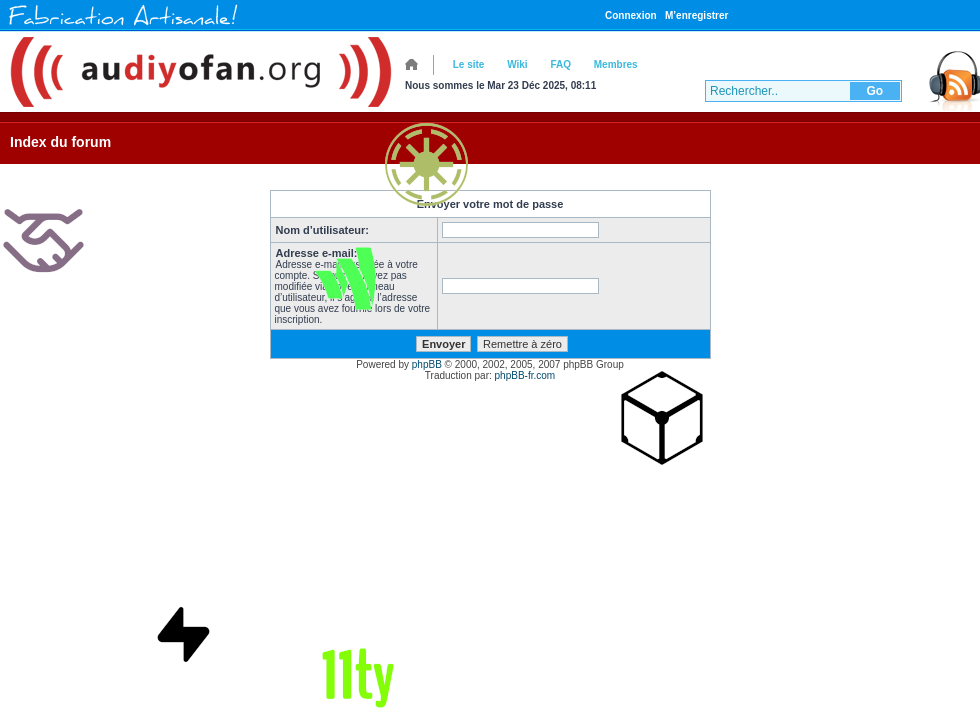  What do you see at coordinates (183, 634) in the screenshot?
I see `supabase logo` at bounding box center [183, 634].